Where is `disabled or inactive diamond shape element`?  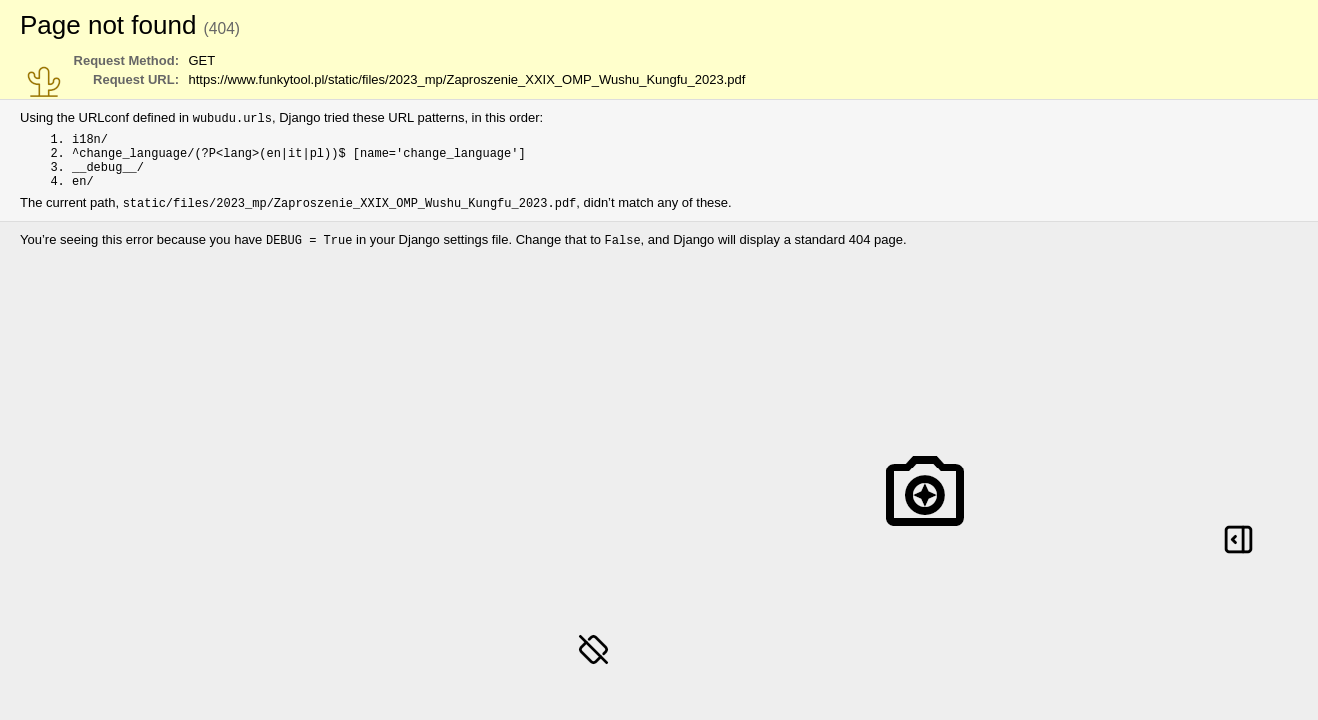
disabled or inactive diamond shape element is located at coordinates (593, 649).